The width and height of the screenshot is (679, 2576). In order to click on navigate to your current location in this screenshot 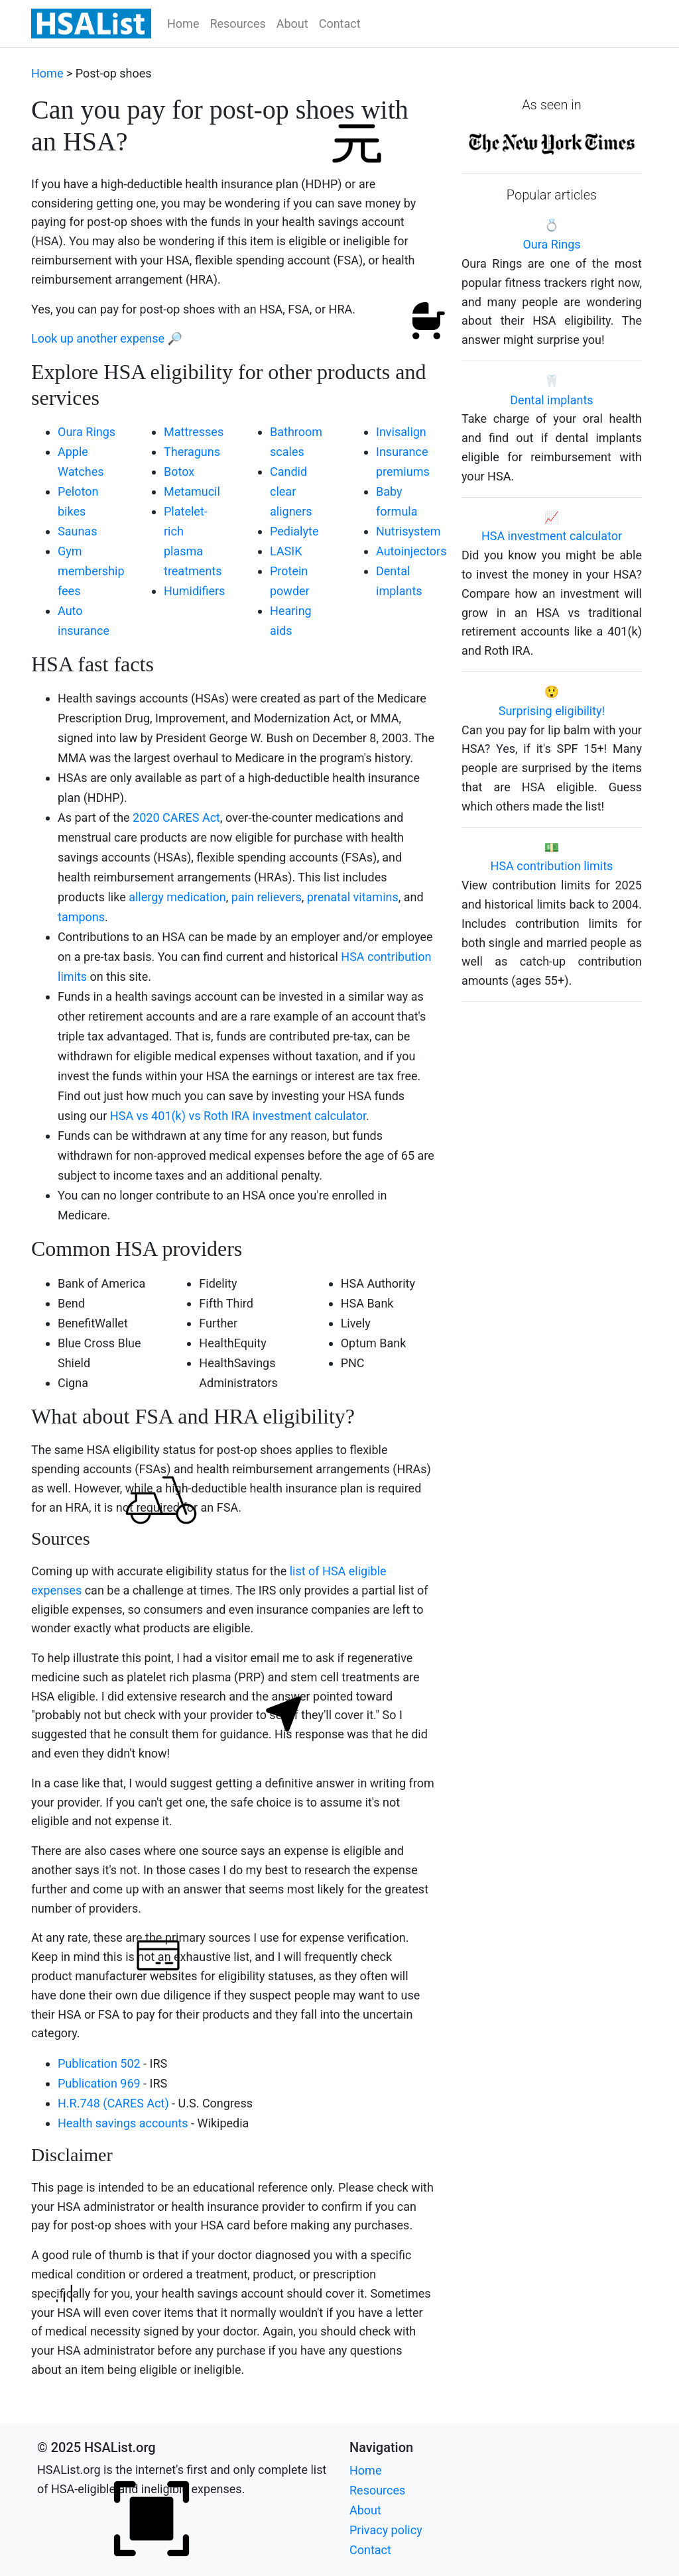, I will do `click(284, 1712)`.